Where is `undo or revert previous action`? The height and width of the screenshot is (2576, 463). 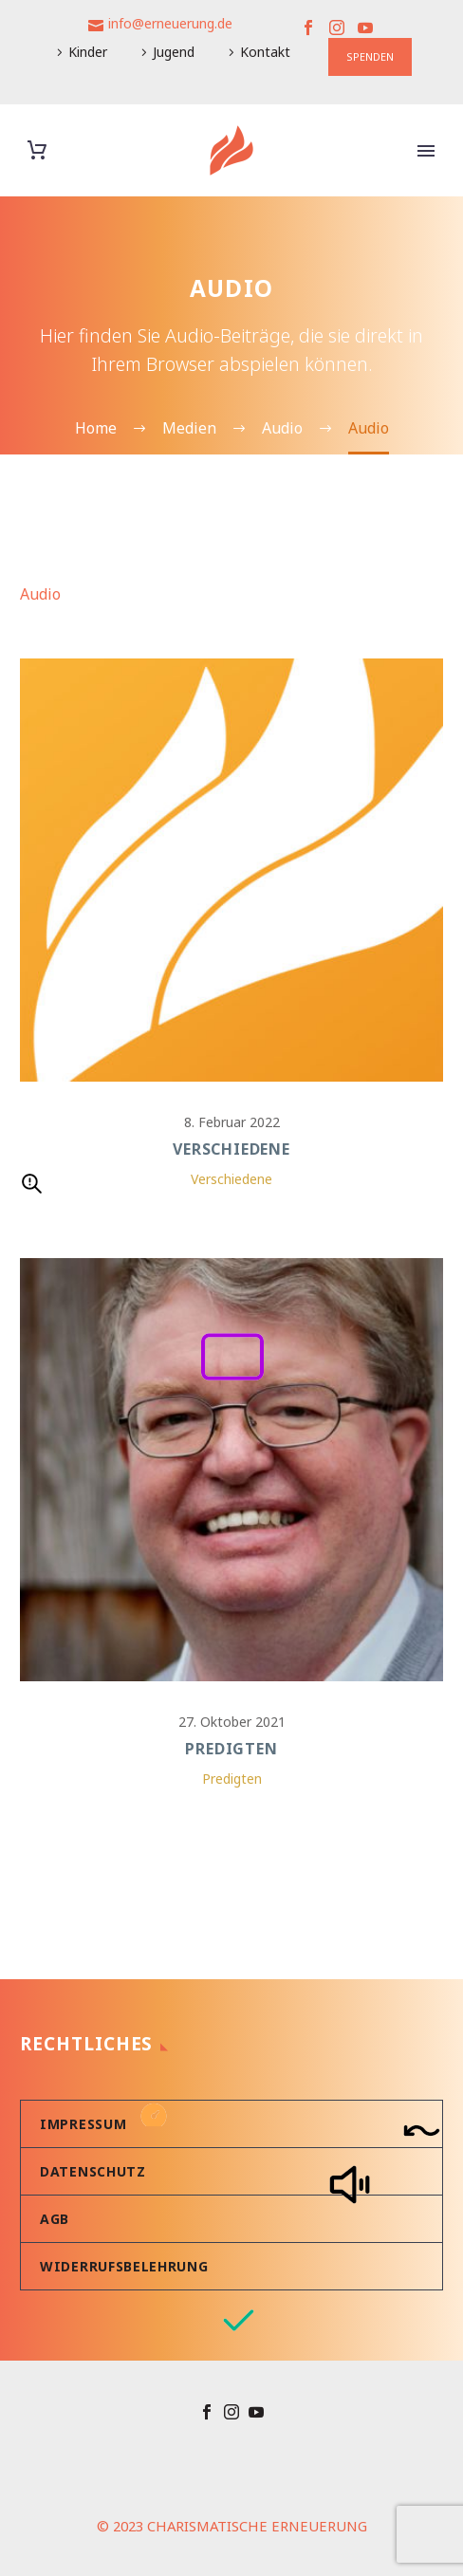
undo or revert previous action is located at coordinates (421, 2130).